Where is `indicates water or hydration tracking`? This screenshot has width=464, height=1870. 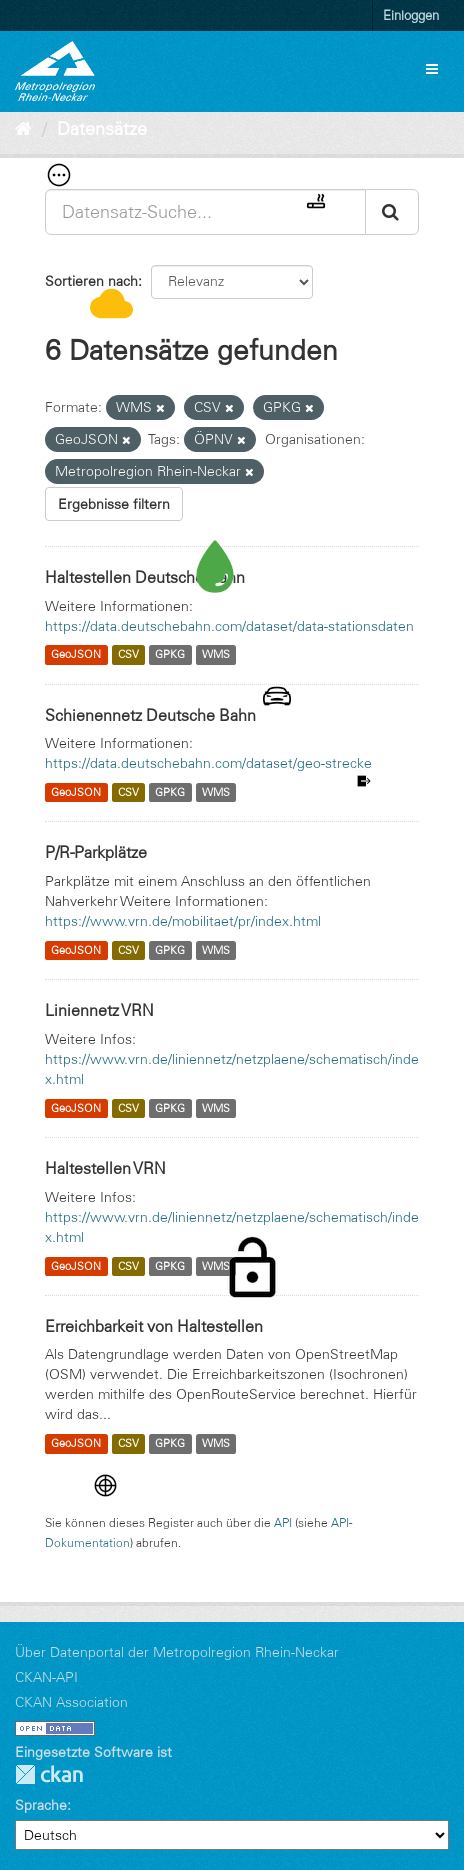
indicates water or hydration tracking is located at coordinates (215, 566).